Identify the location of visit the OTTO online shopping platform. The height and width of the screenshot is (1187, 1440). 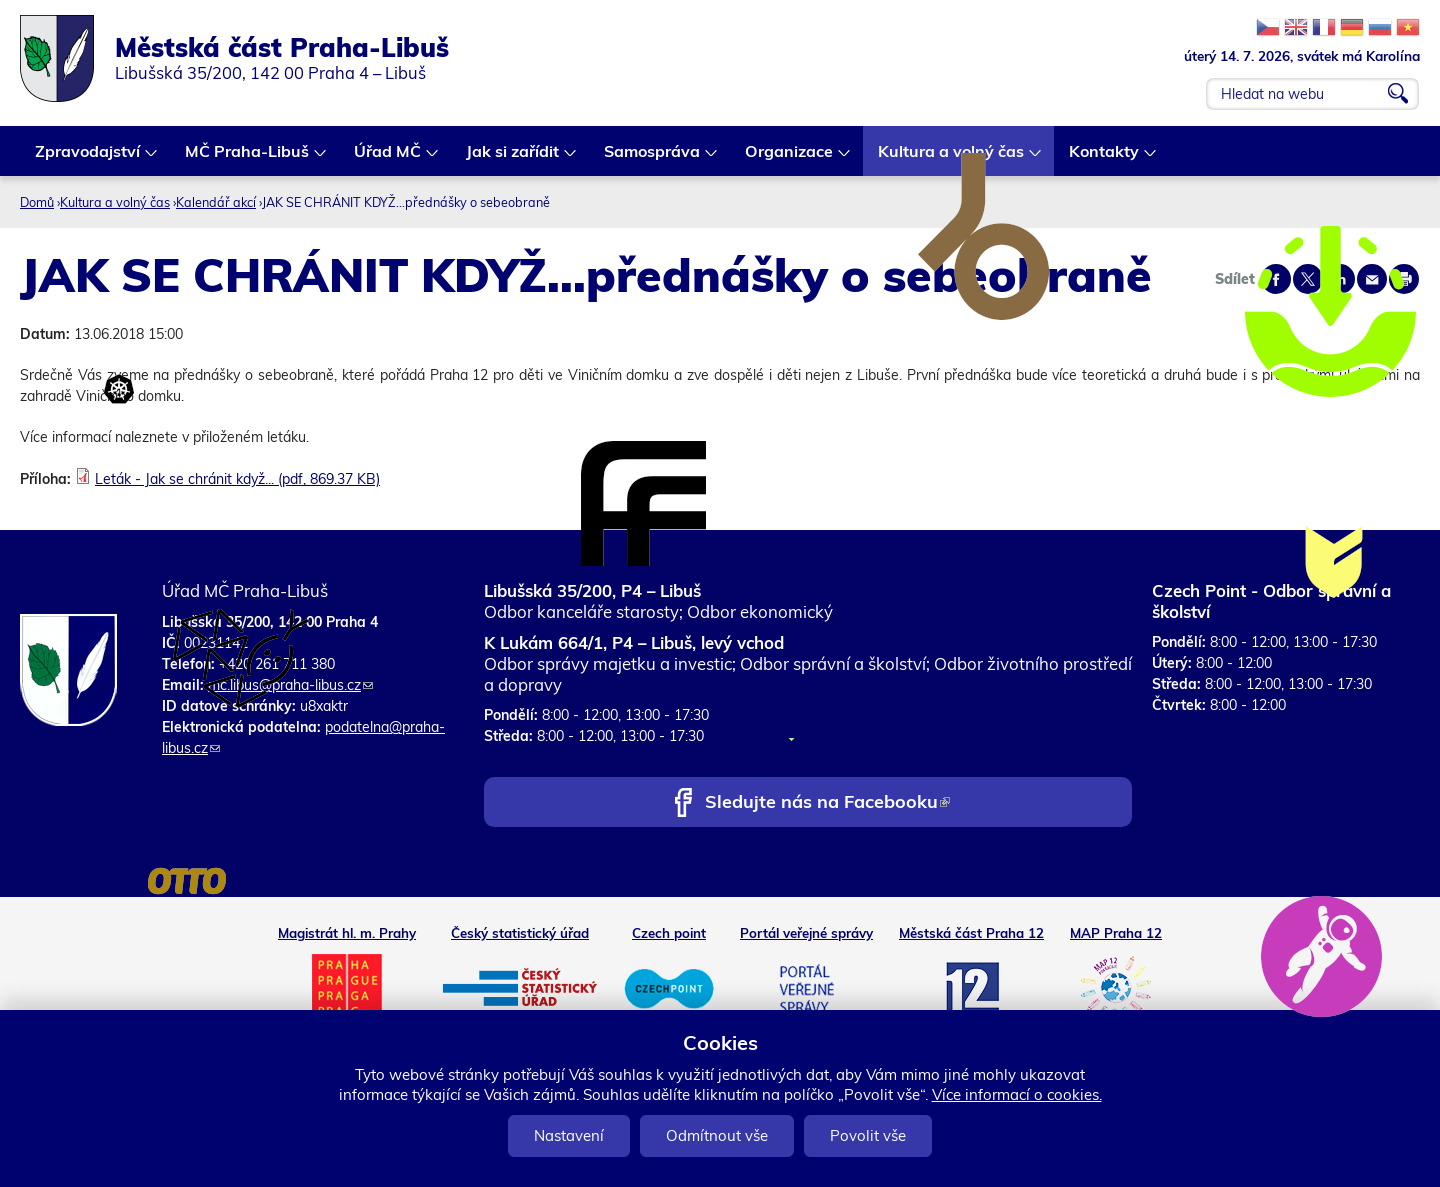
(187, 881).